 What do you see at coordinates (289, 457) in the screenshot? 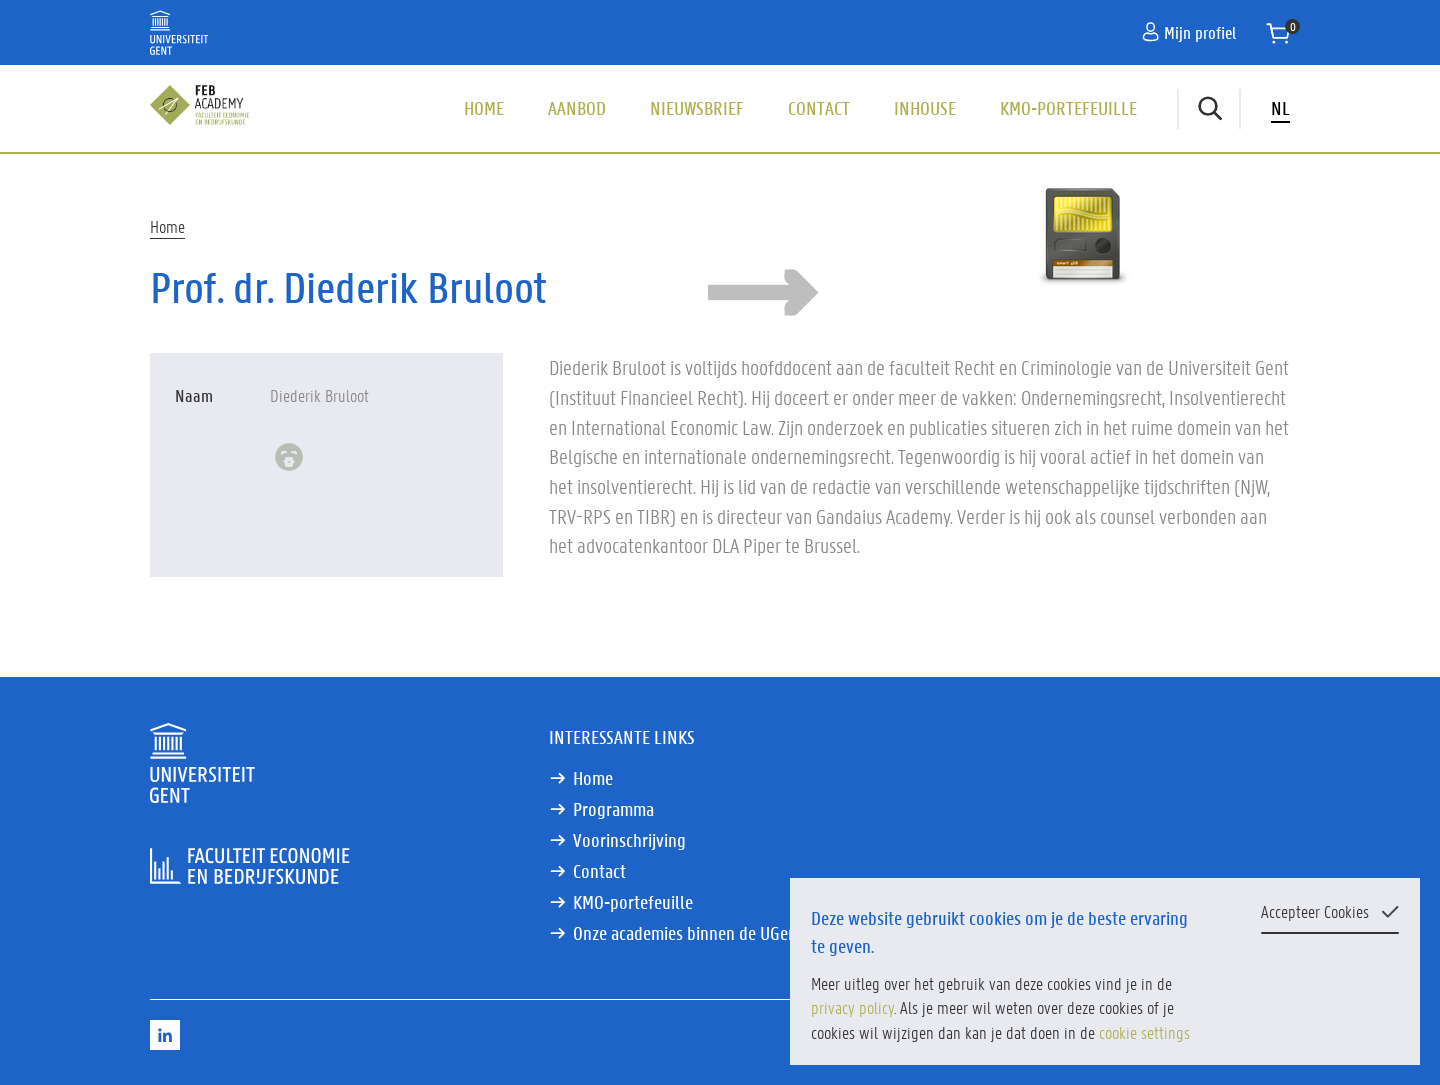
I see `send a kiss or affectionate reaction` at bounding box center [289, 457].